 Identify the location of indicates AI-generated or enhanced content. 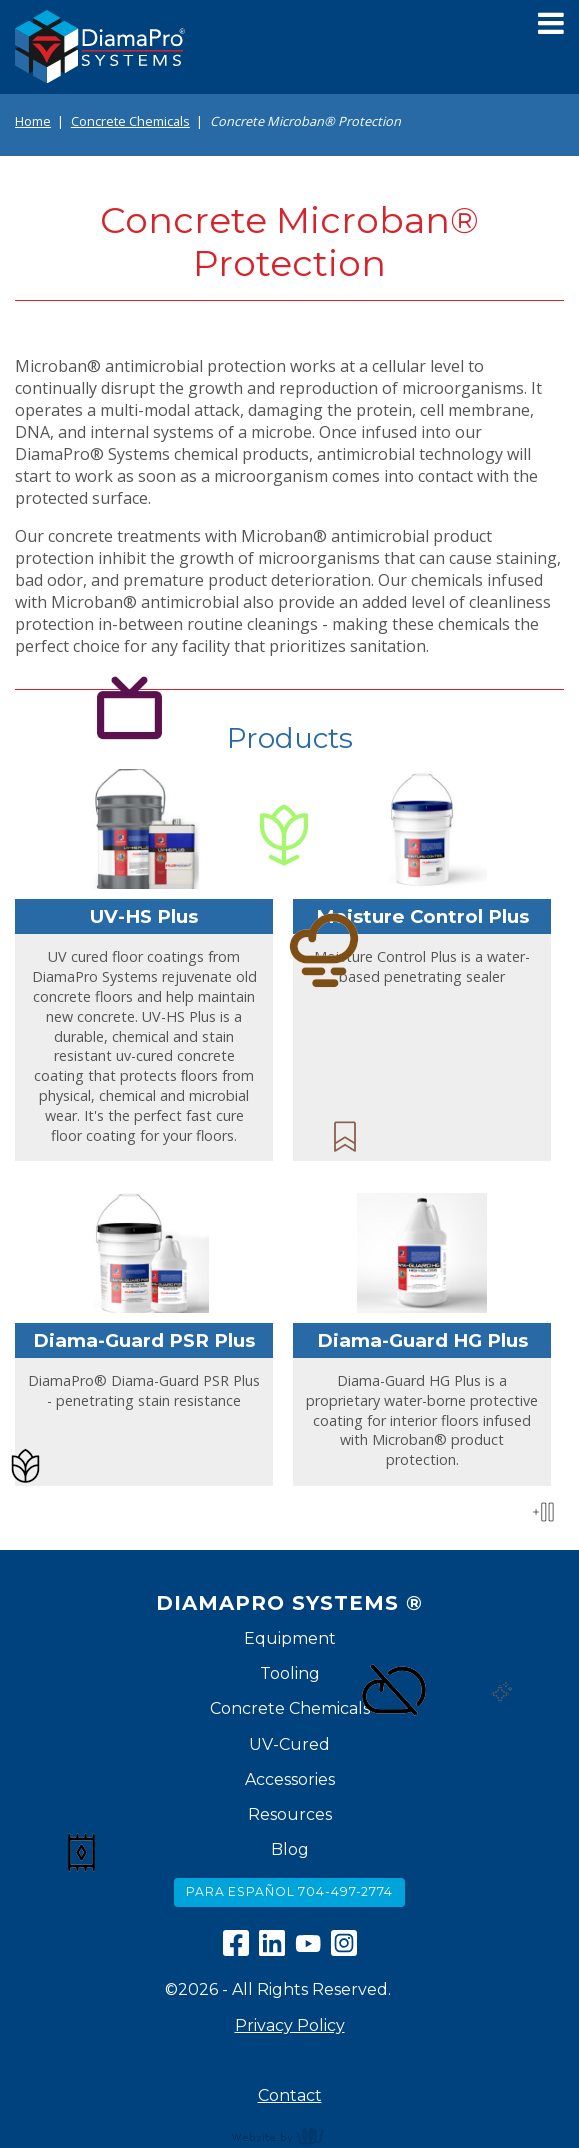
(501, 1692).